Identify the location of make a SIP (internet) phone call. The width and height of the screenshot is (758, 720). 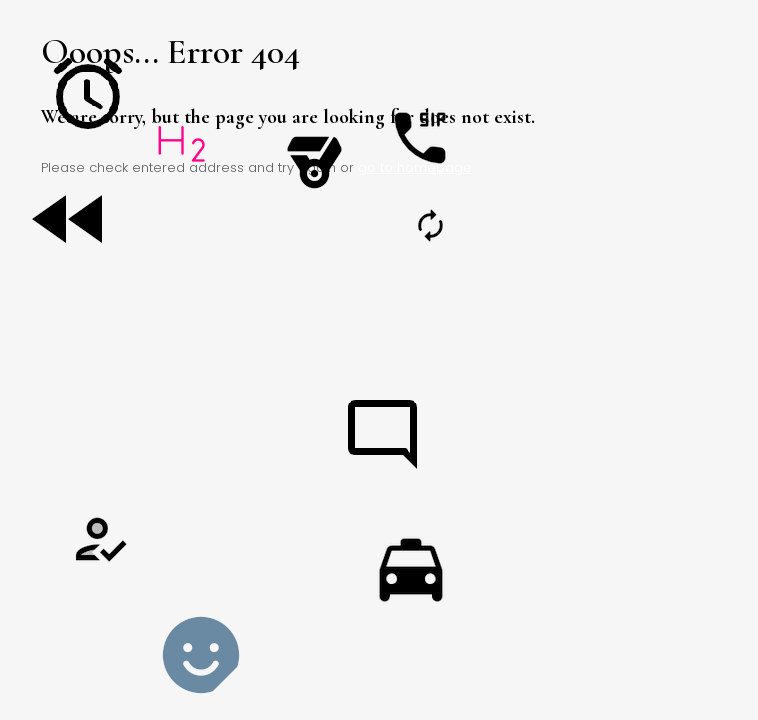
(420, 138).